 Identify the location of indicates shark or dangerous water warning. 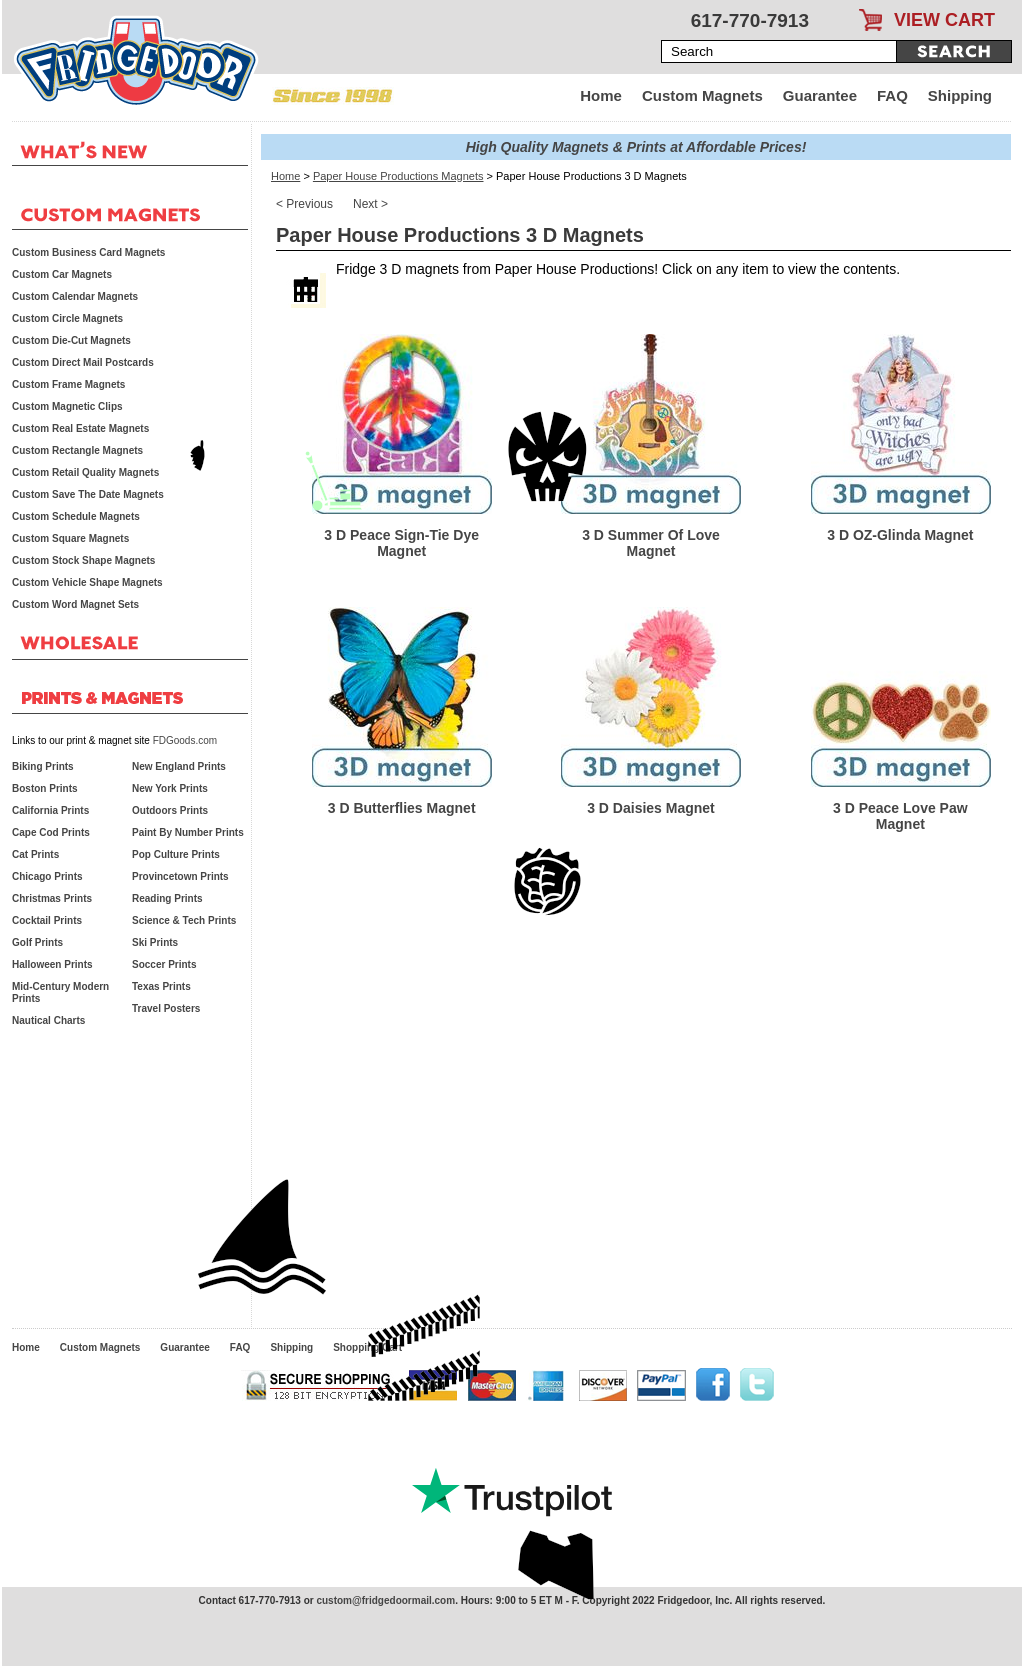
(262, 1237).